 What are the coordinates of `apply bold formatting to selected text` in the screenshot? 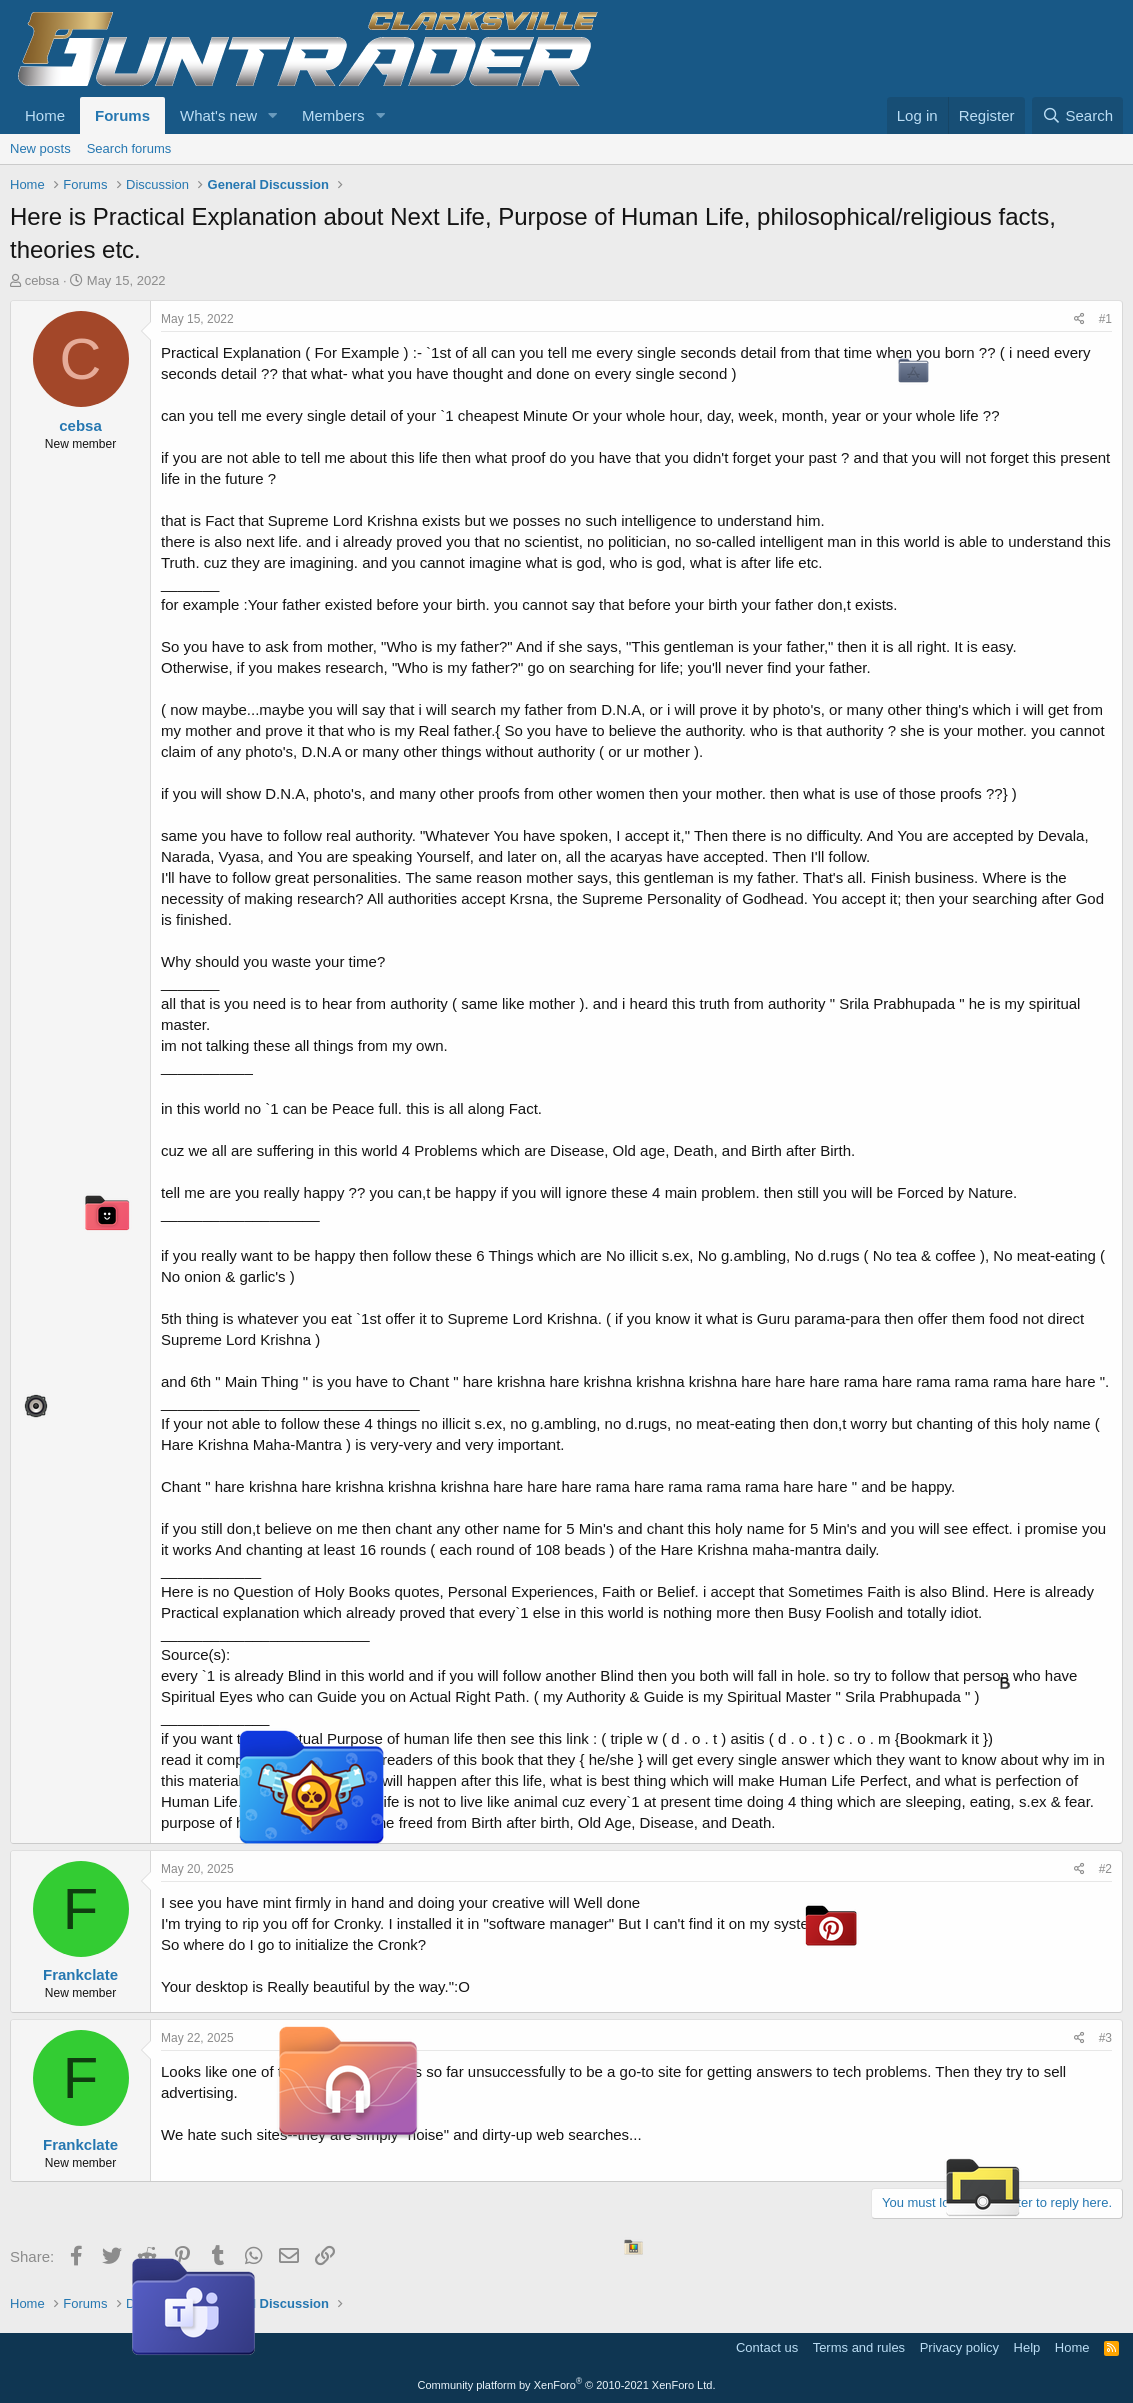 It's located at (1005, 1683).